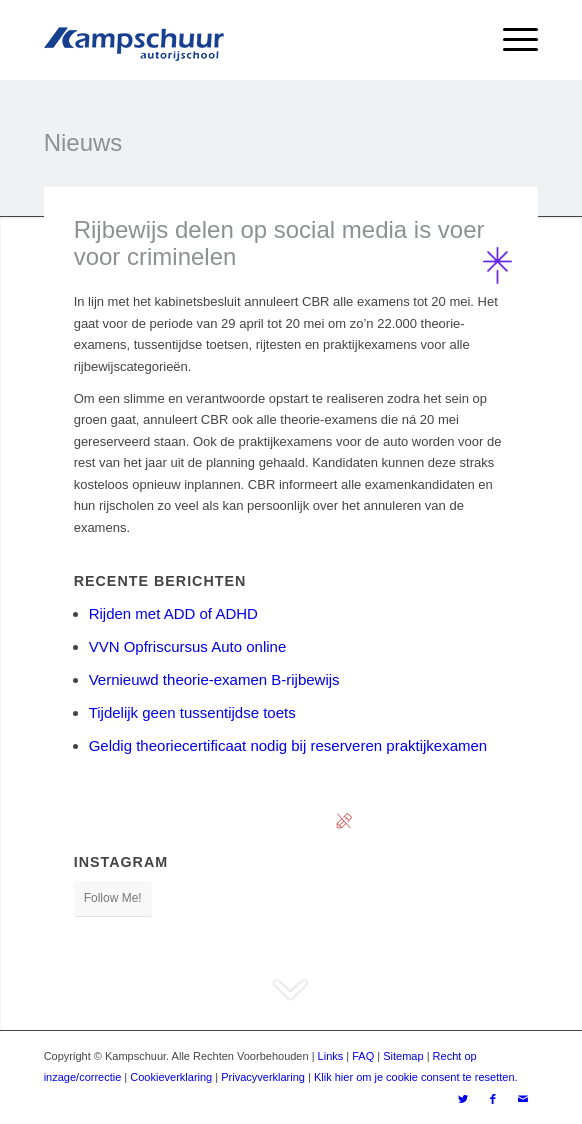 The width and height of the screenshot is (582, 1124). Describe the element at coordinates (497, 265) in the screenshot. I see `link to linktree profile` at that location.